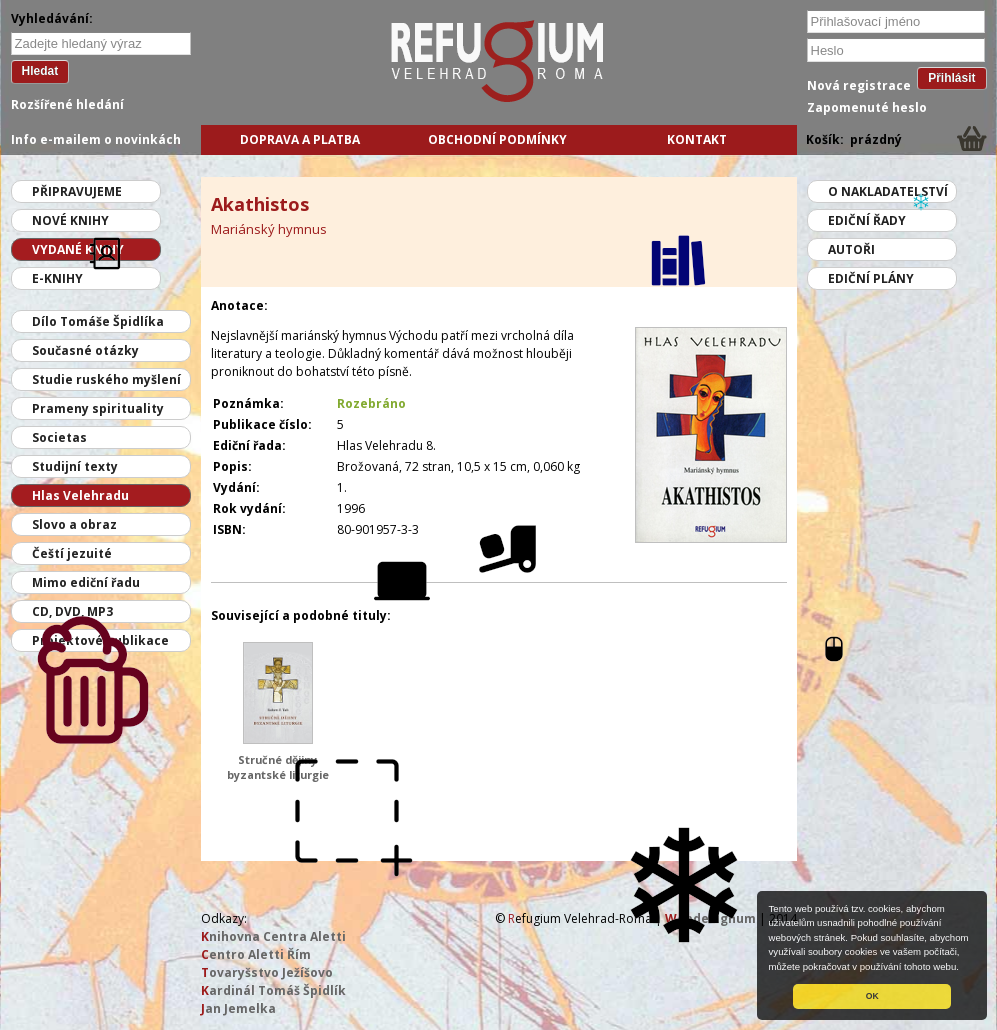  I want to click on indicates order is being loaded for delivery, so click(507, 547).